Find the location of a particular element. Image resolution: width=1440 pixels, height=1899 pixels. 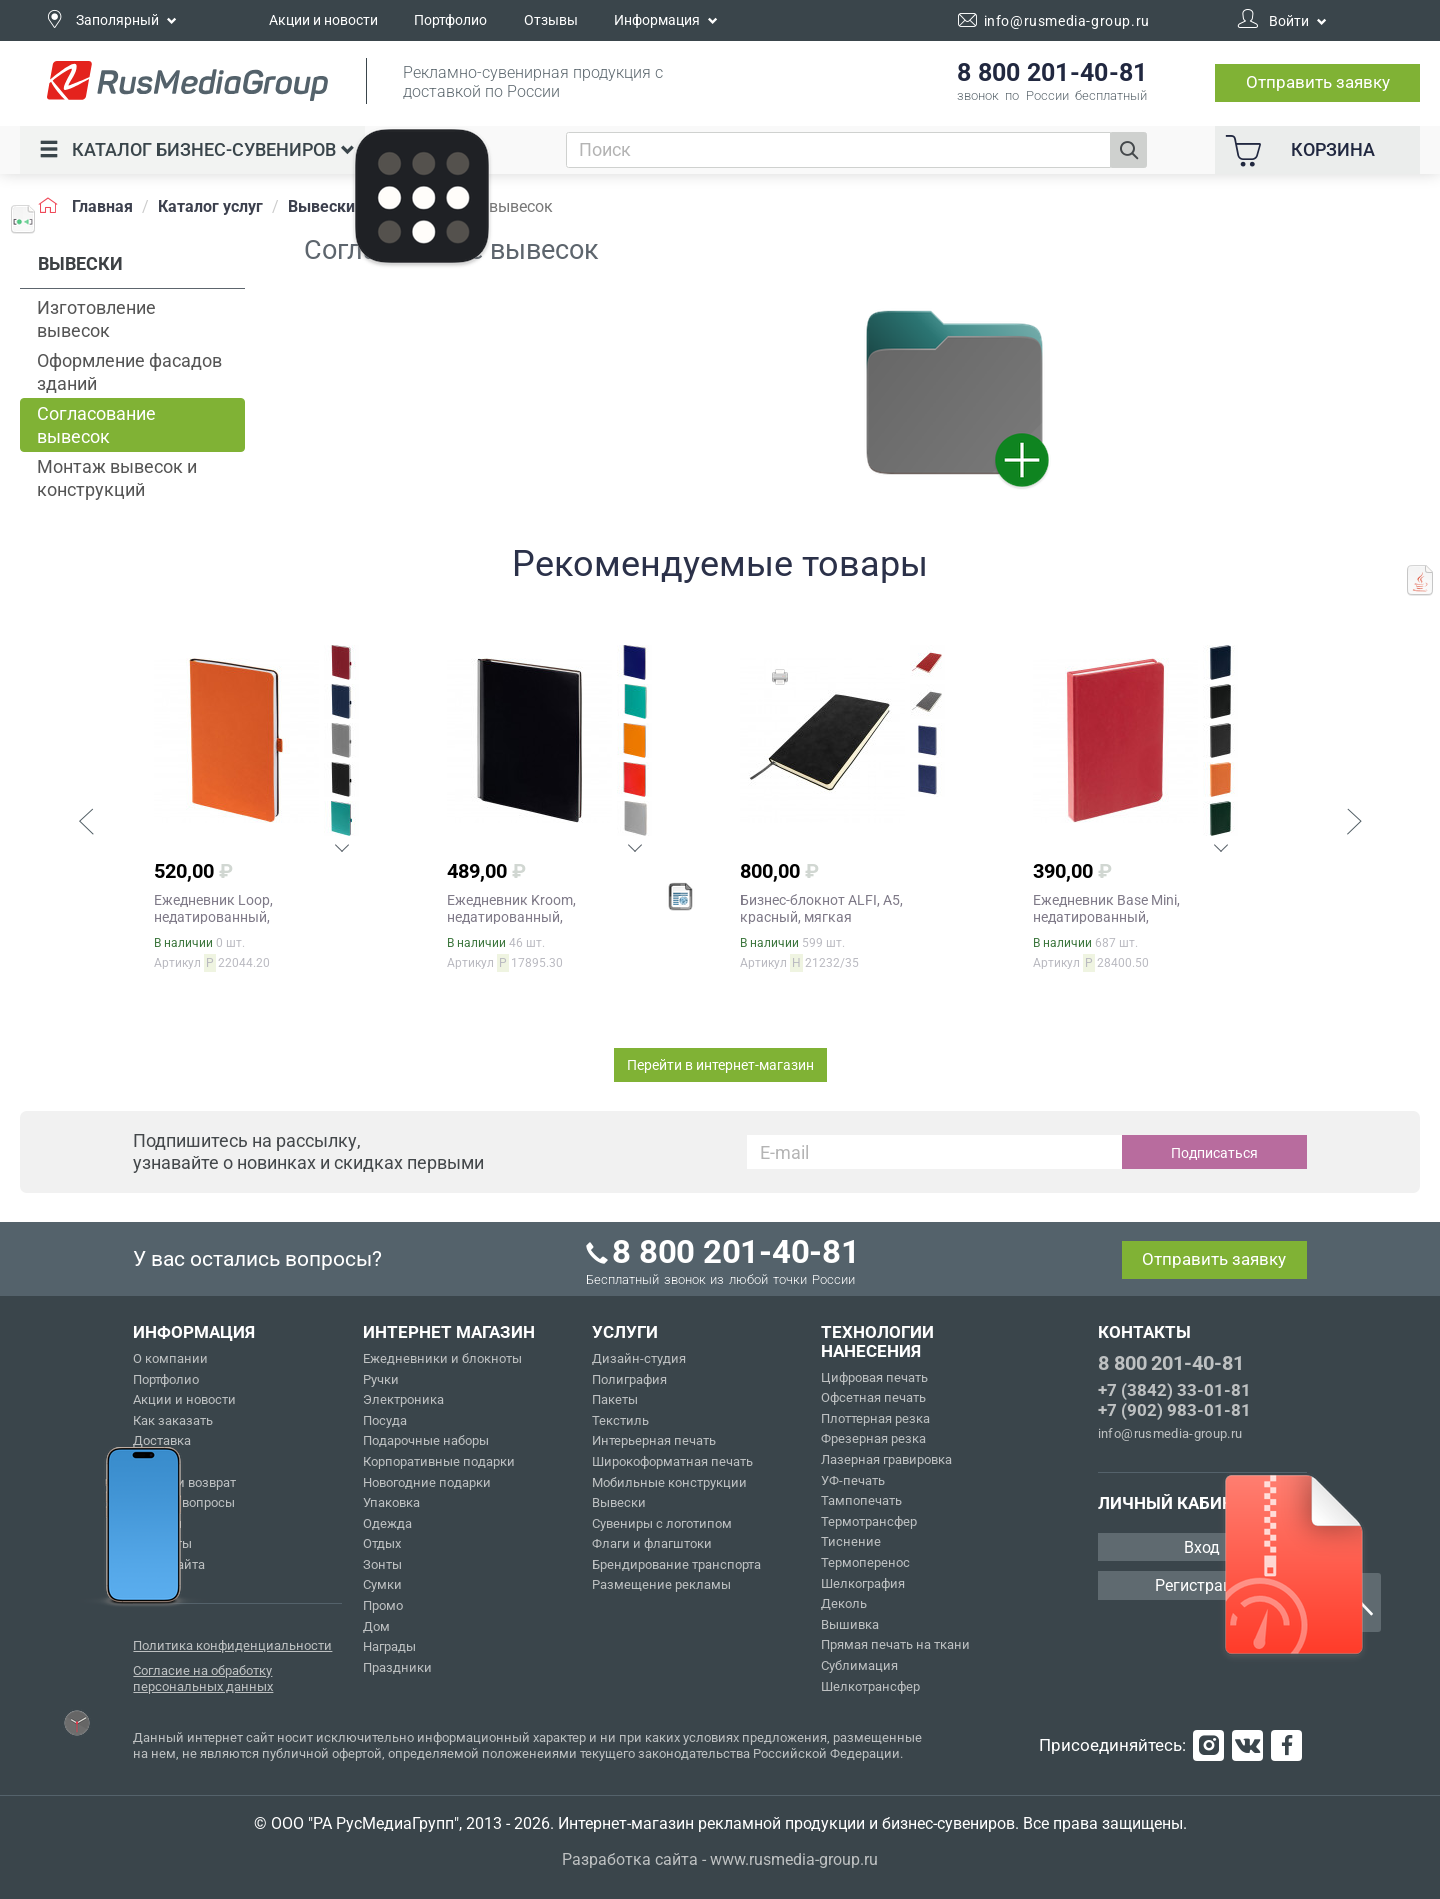

a systemd unit configuration file is located at coordinates (23, 219).